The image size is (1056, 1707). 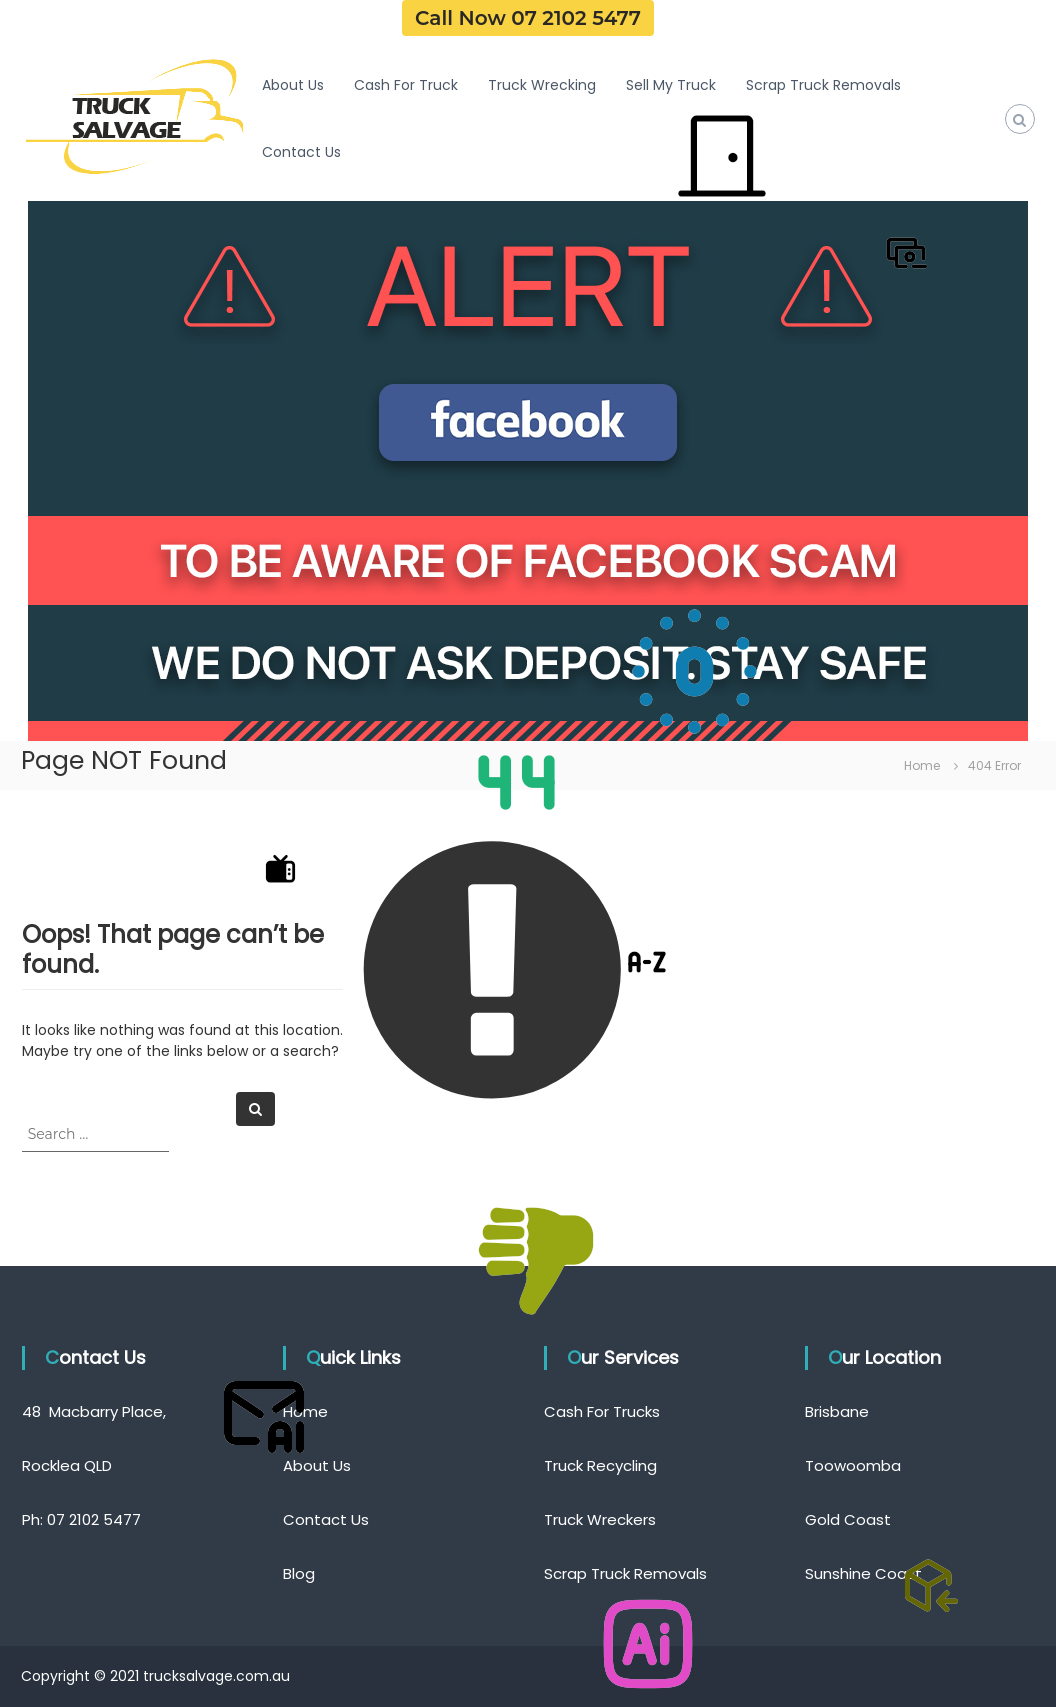 What do you see at coordinates (280, 869) in the screenshot?
I see `access classic TV or broadcast content` at bounding box center [280, 869].